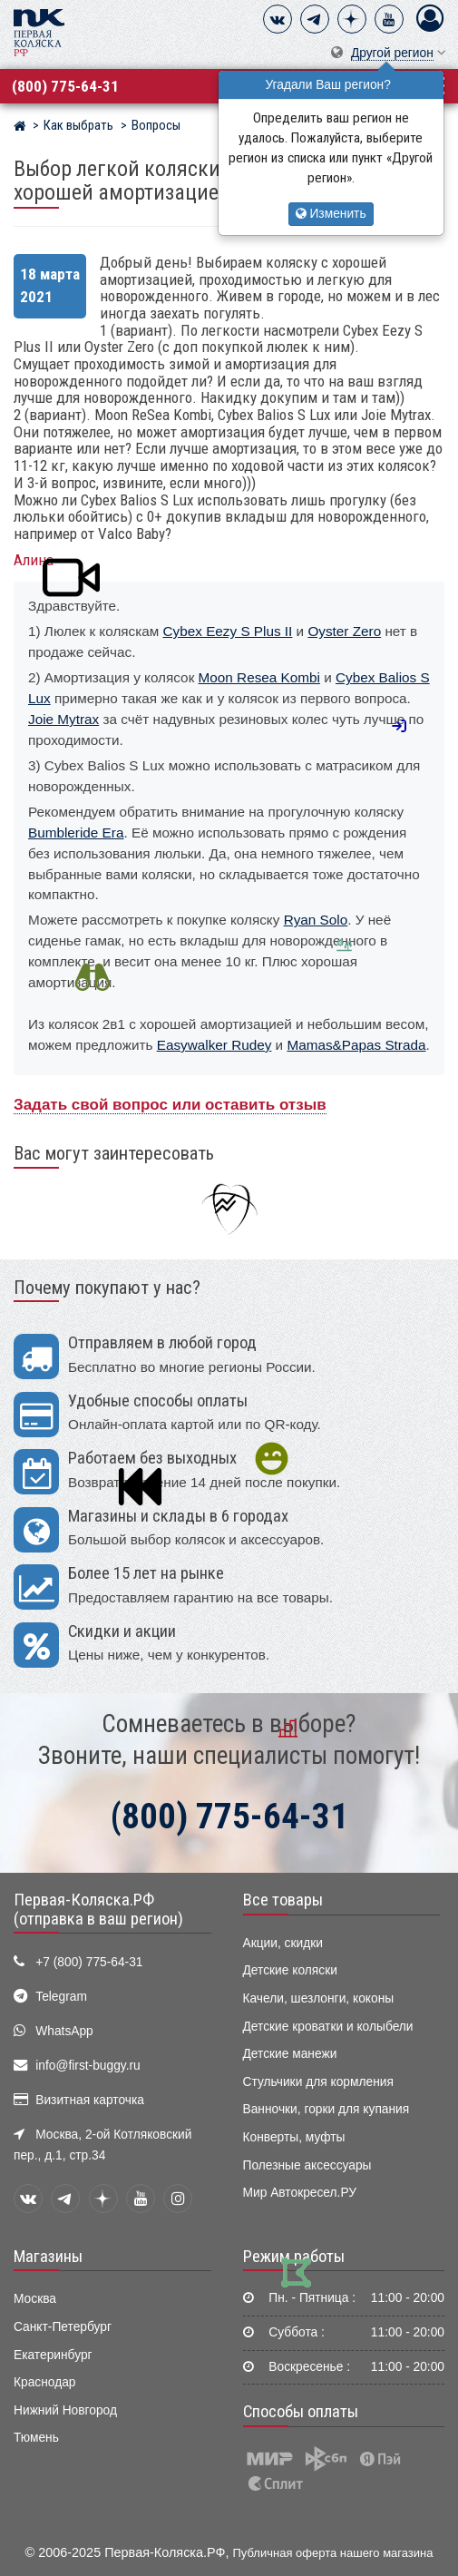  I want to click on start recording a video, so click(71, 577).